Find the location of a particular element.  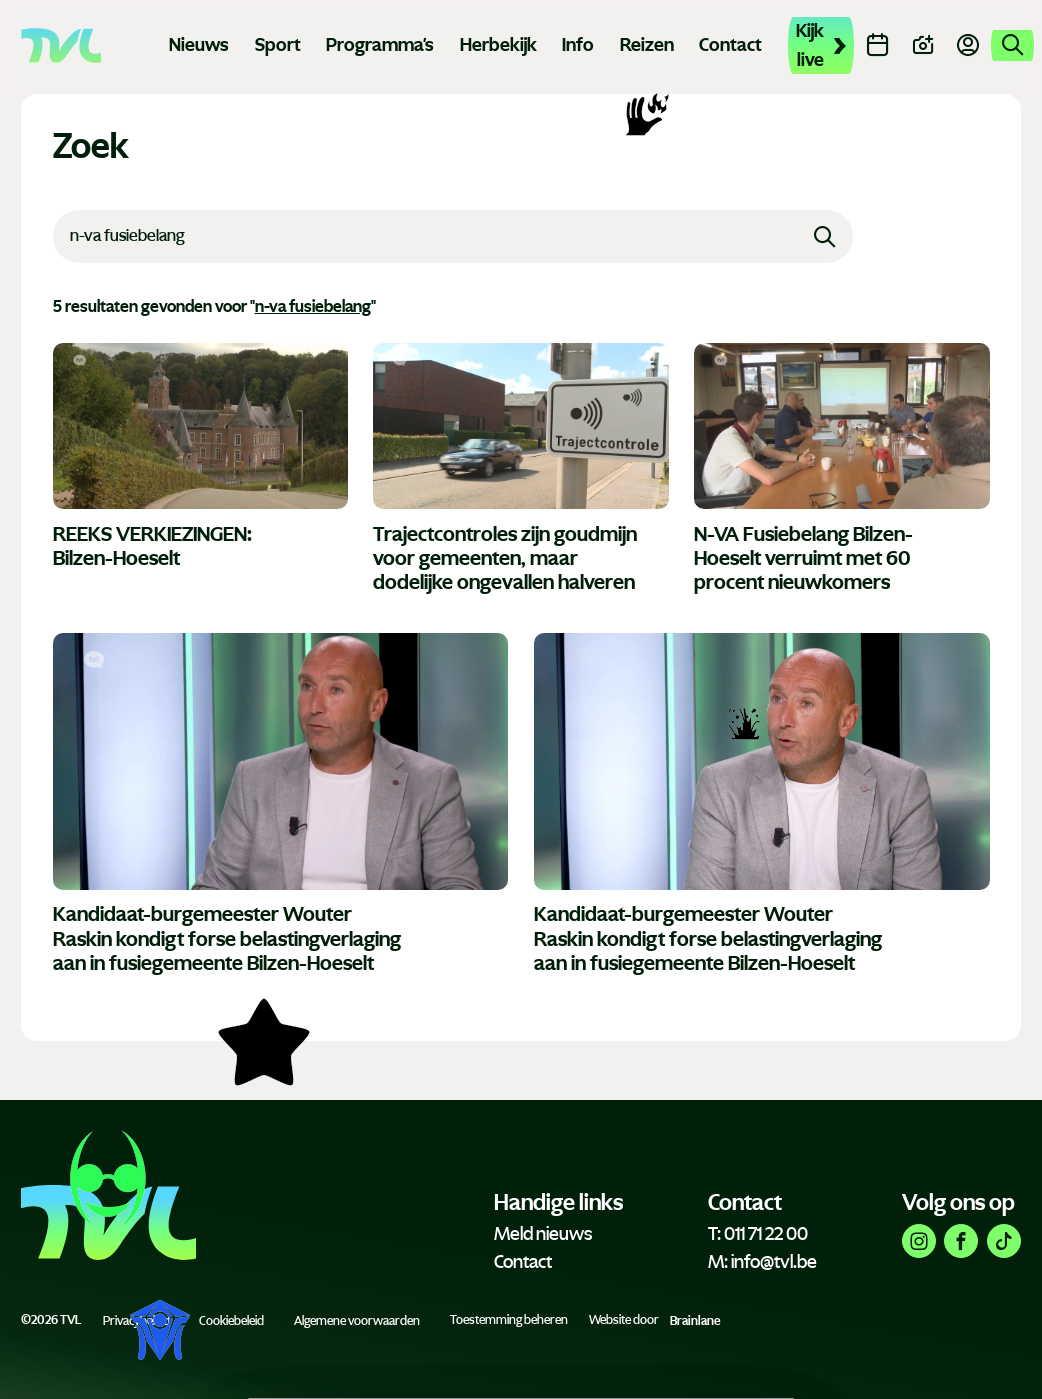

select the mad scientist character class is located at coordinates (109, 1178).